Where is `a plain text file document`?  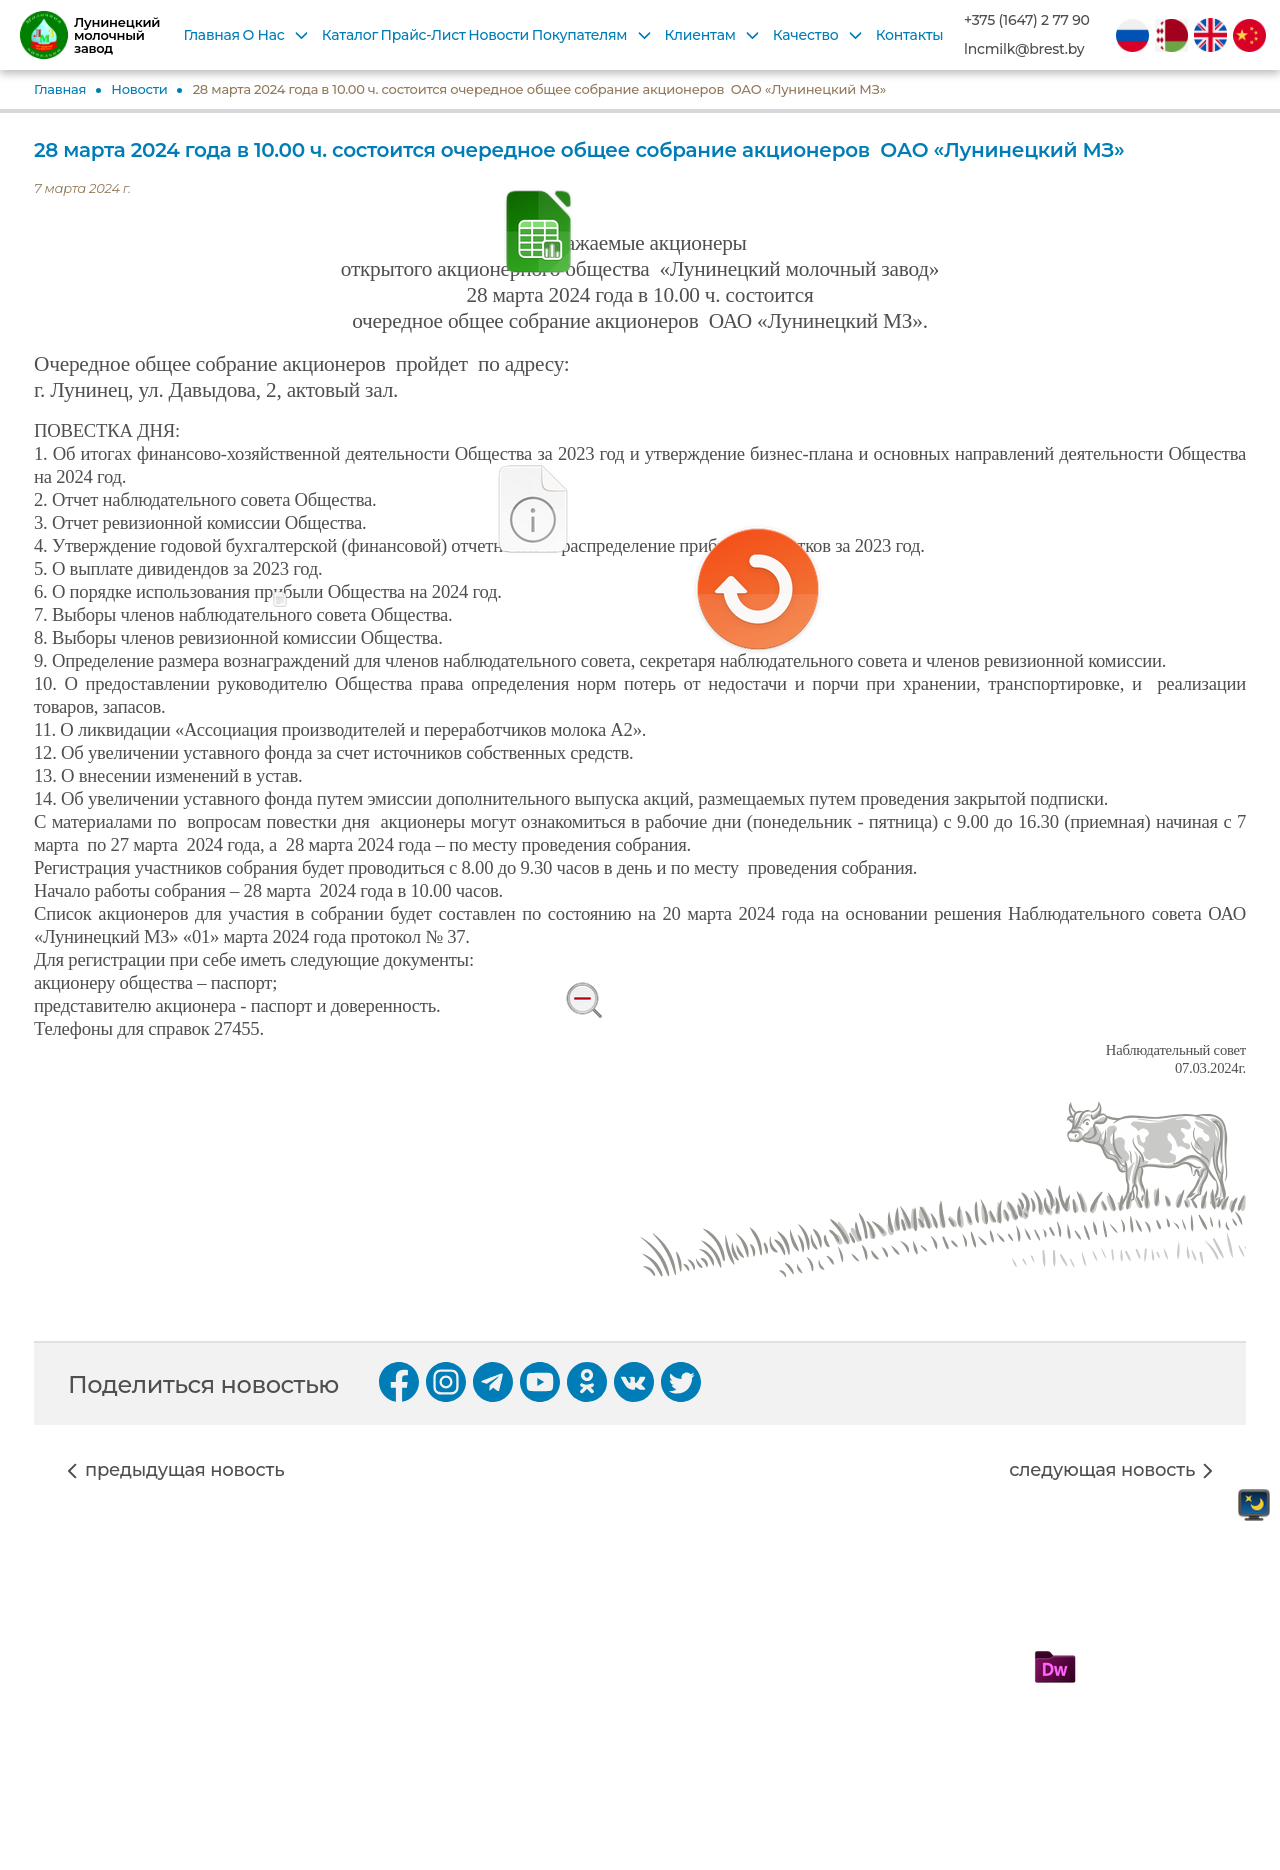 a plain text file document is located at coordinates (280, 599).